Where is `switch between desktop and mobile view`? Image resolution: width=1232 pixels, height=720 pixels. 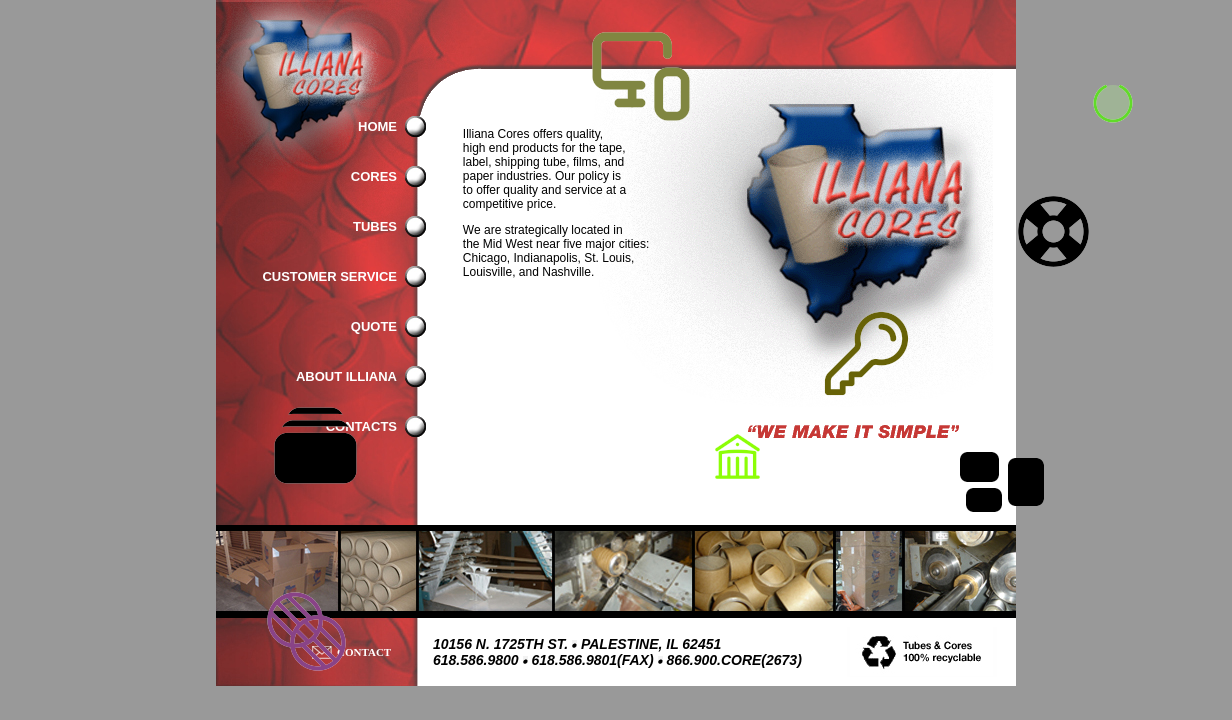
switch between desktop and mobile view is located at coordinates (641, 72).